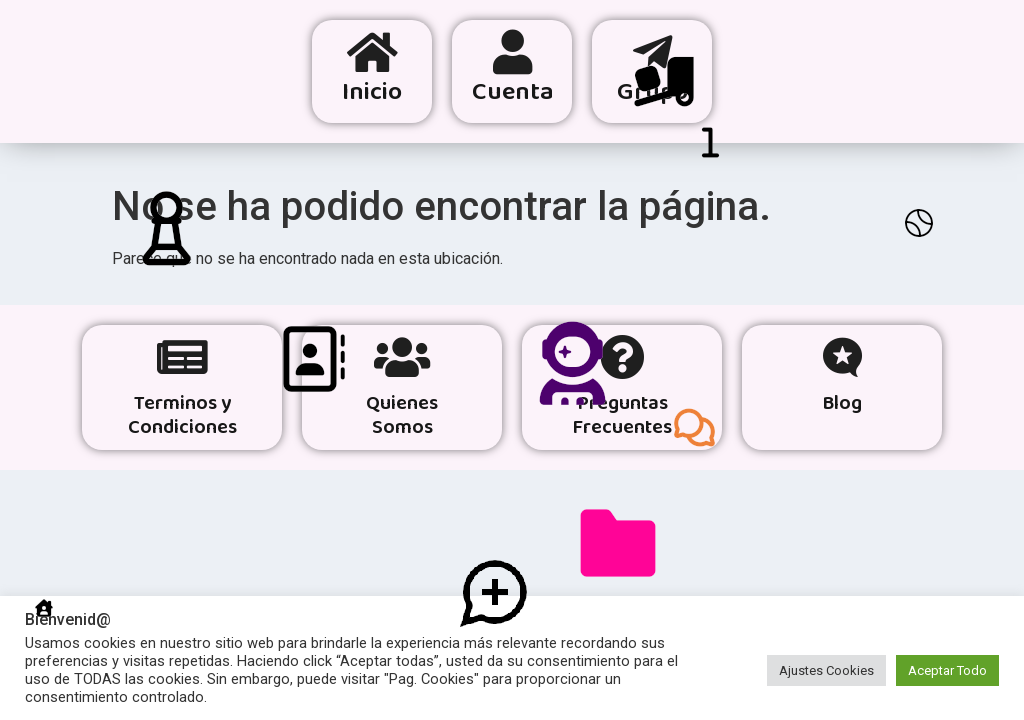 The image size is (1024, 720). What do you see at coordinates (710, 142) in the screenshot?
I see `indicates the number one or first item in a list` at bounding box center [710, 142].